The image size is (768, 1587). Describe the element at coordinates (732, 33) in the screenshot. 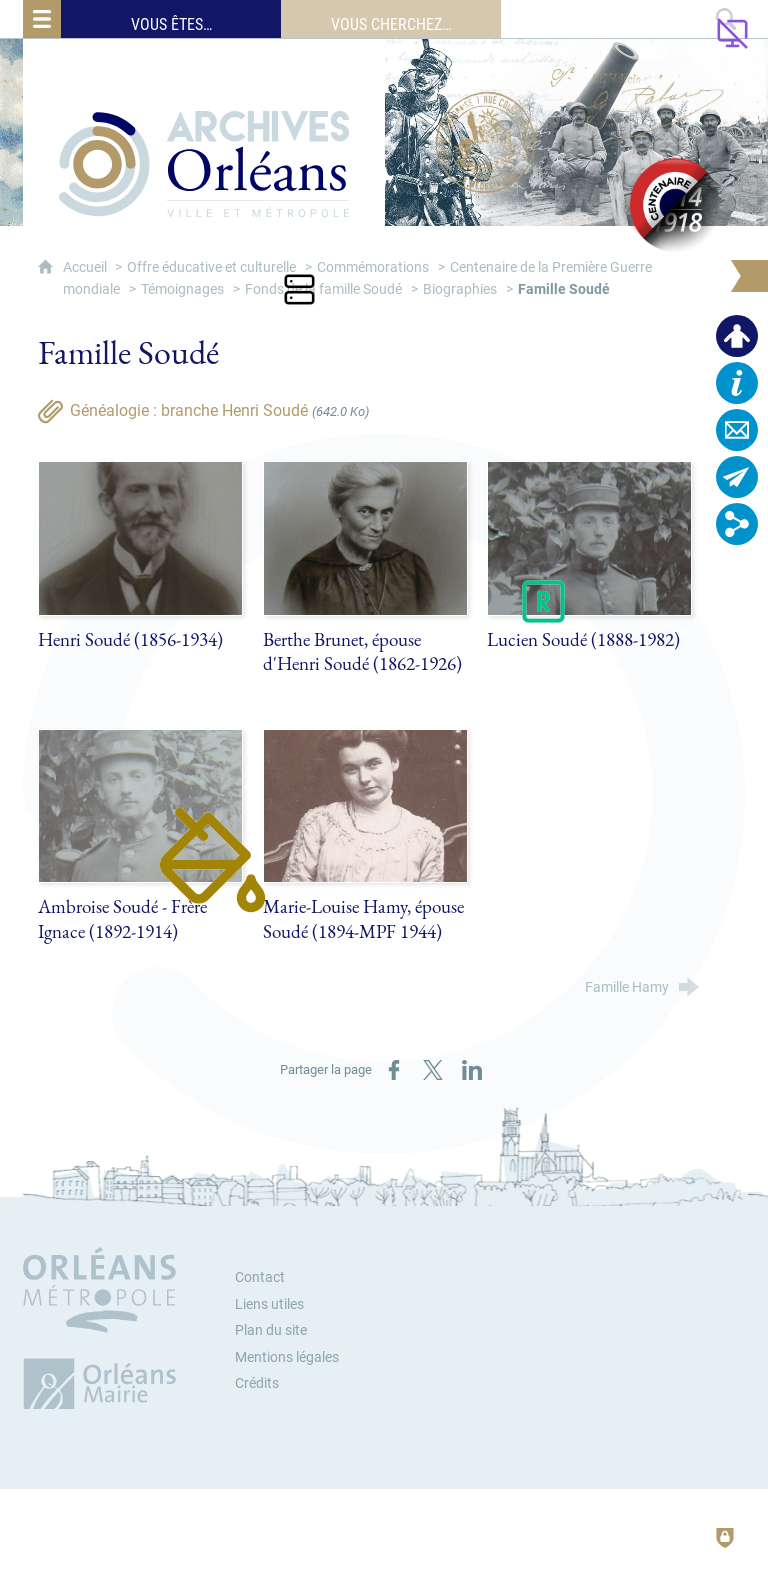

I see `disable display or screen sharing` at that location.